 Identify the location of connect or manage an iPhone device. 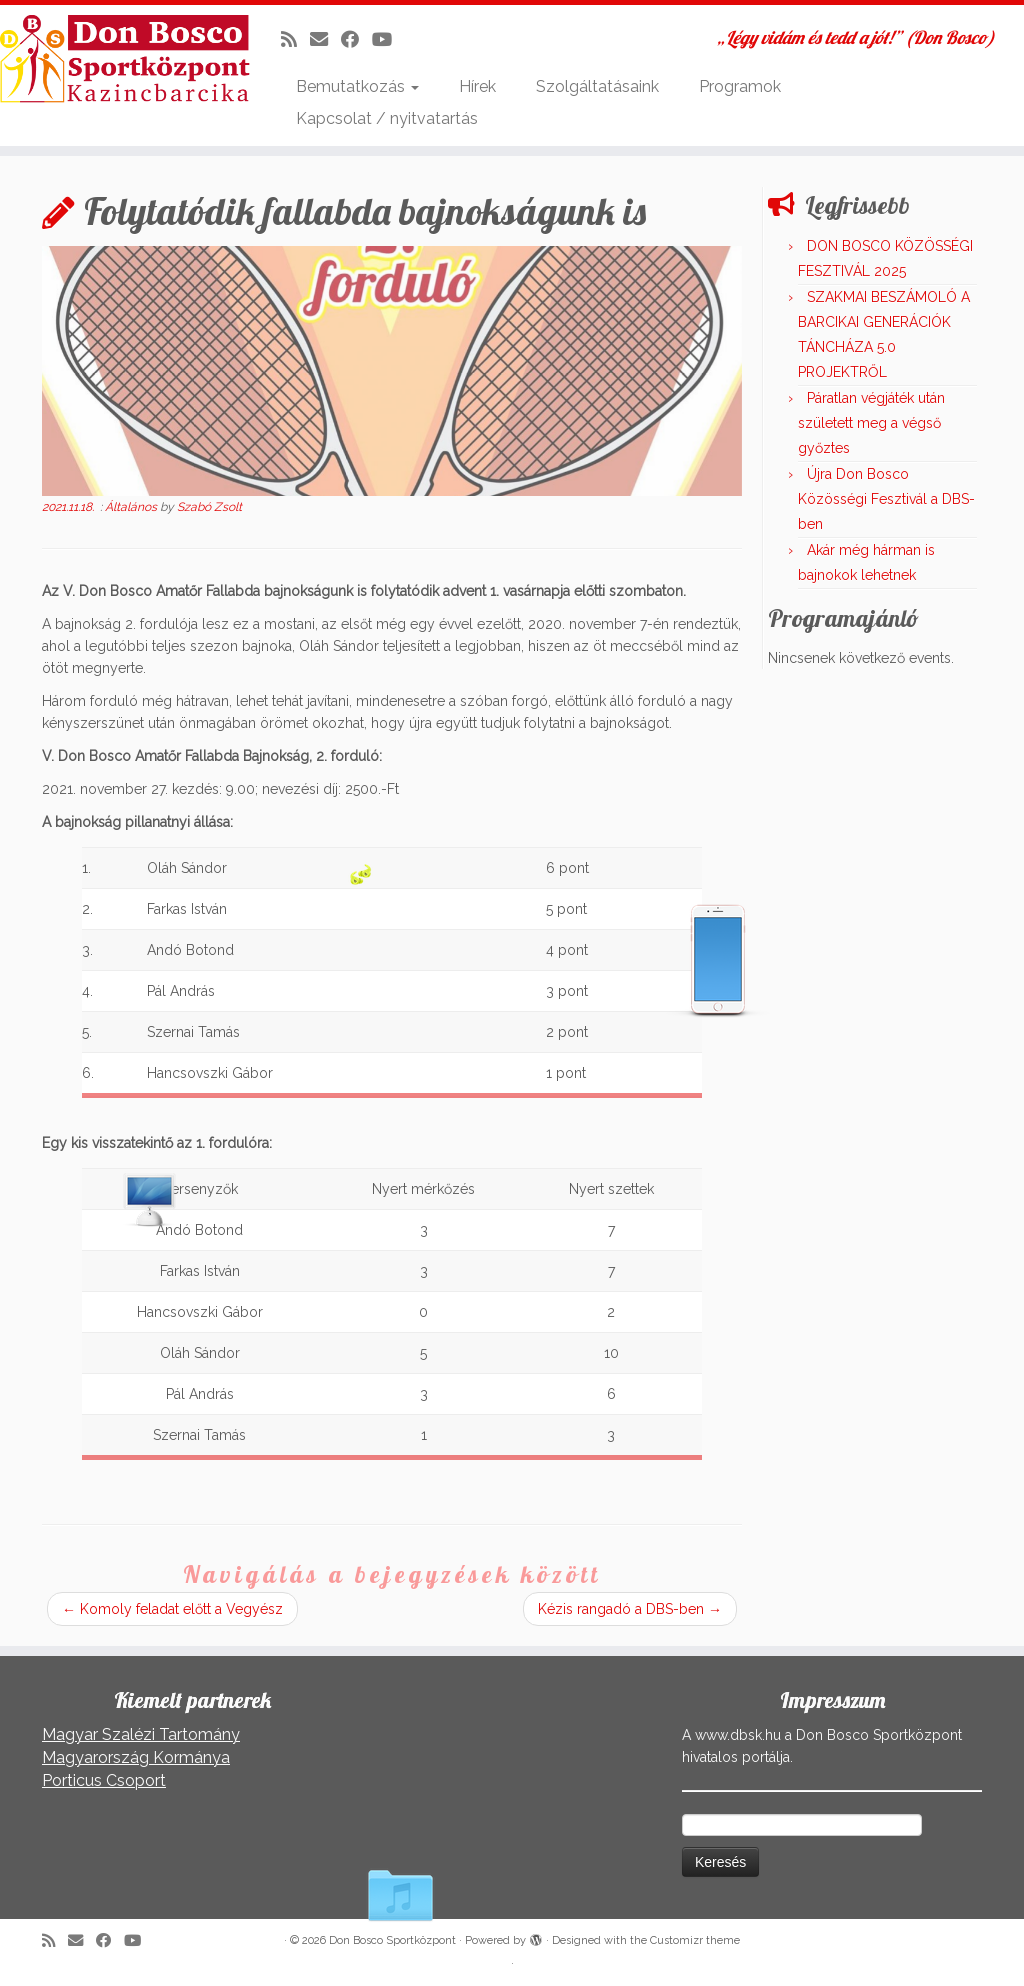
(718, 961).